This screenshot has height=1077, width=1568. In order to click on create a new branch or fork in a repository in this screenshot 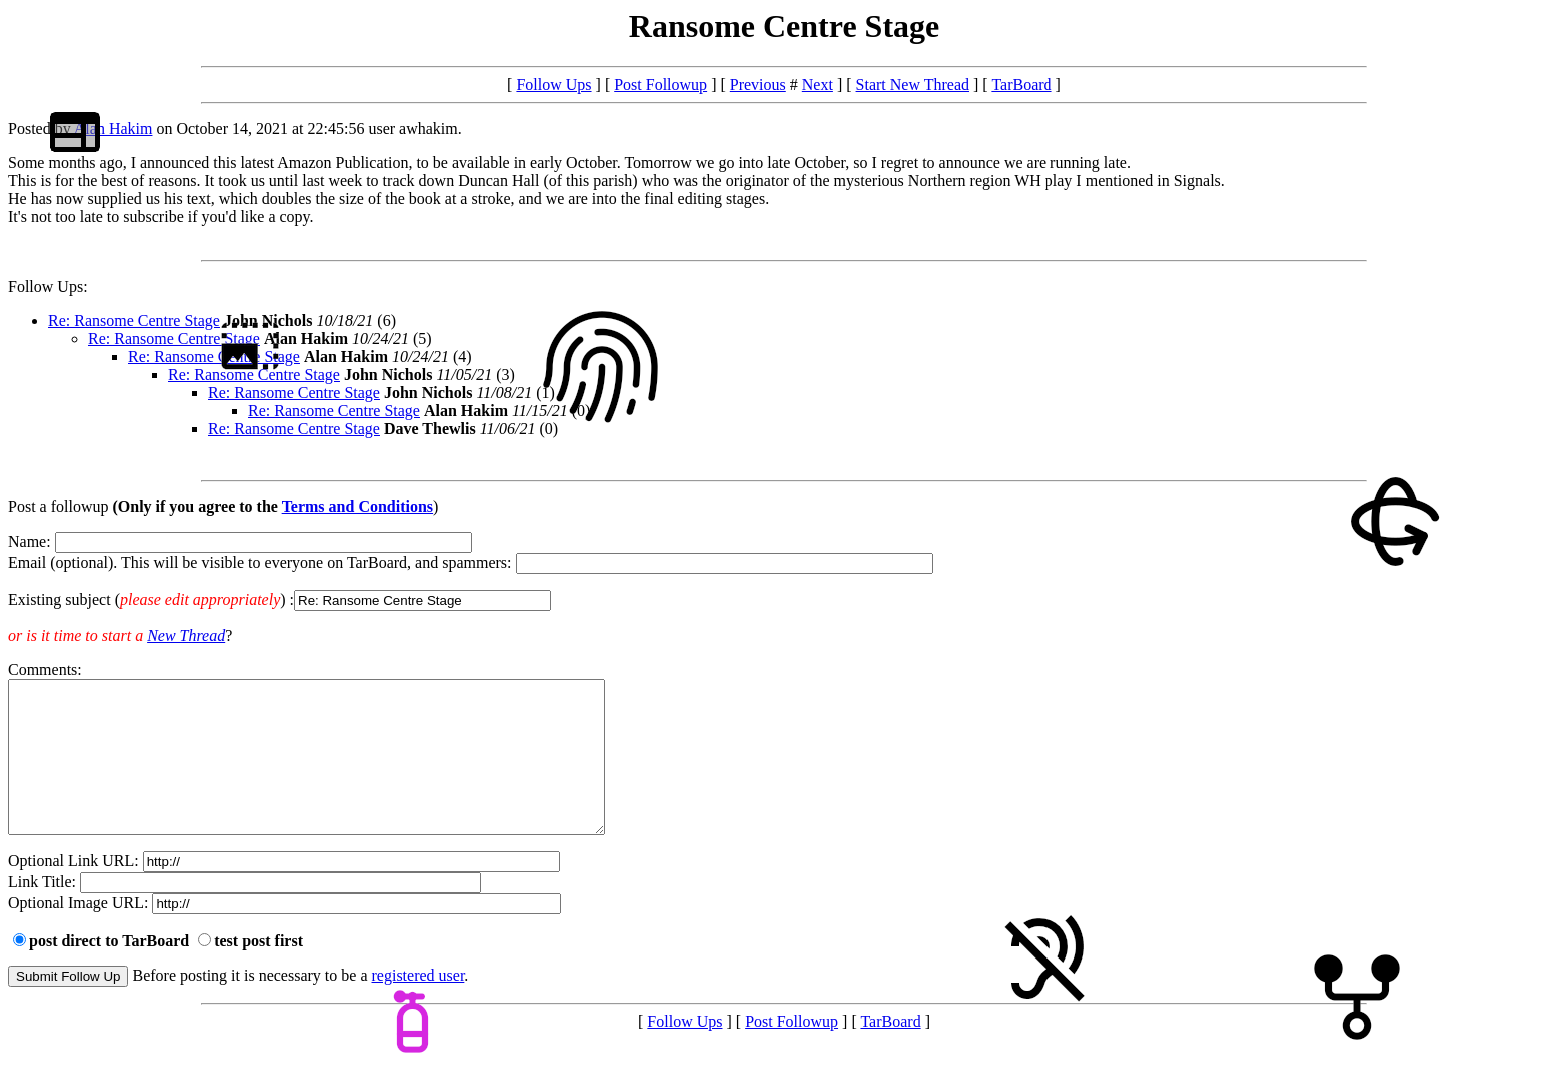, I will do `click(1357, 997)`.